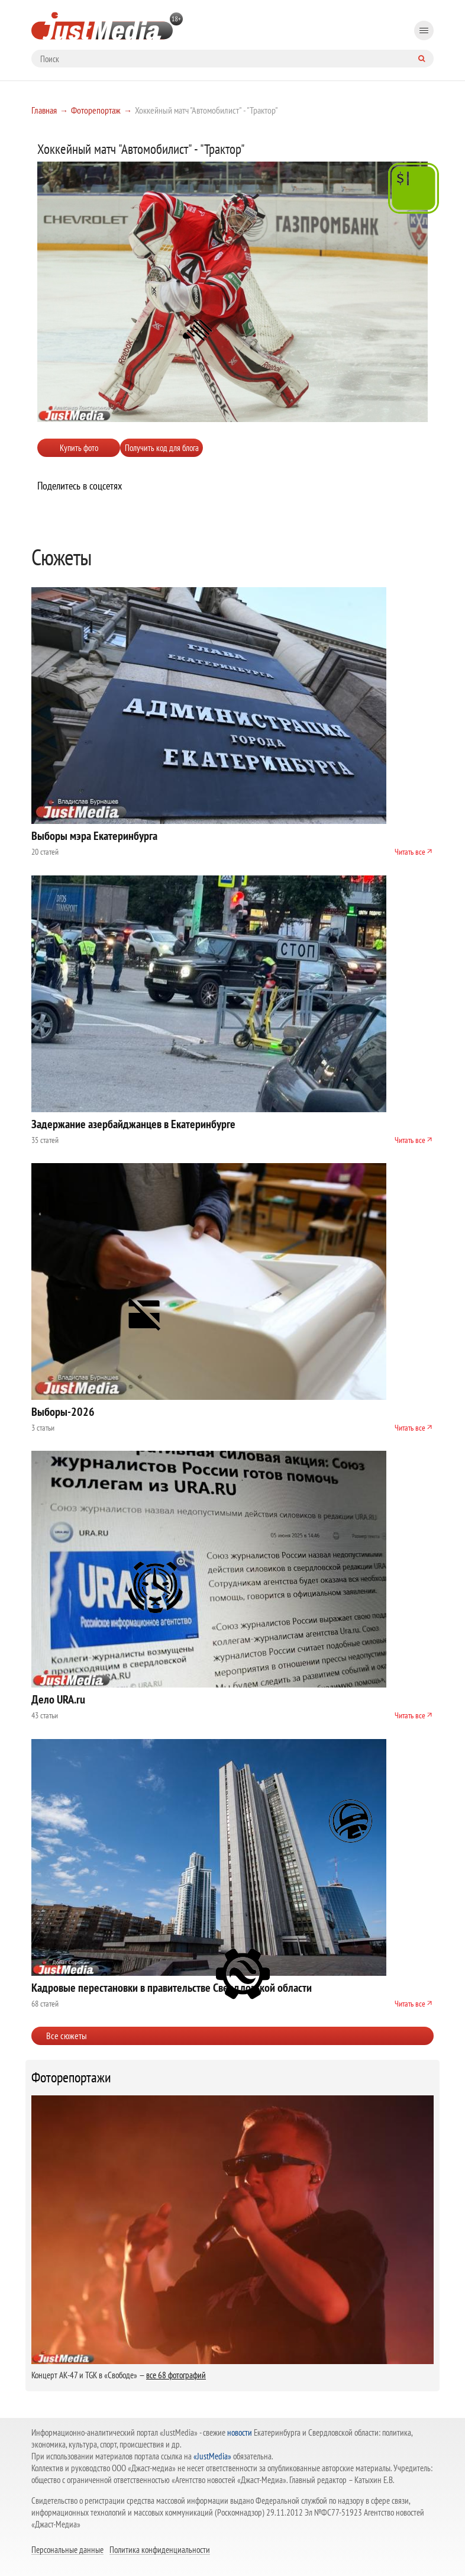  What do you see at coordinates (414, 188) in the screenshot?
I see `open iTerm2 terminal application` at bounding box center [414, 188].